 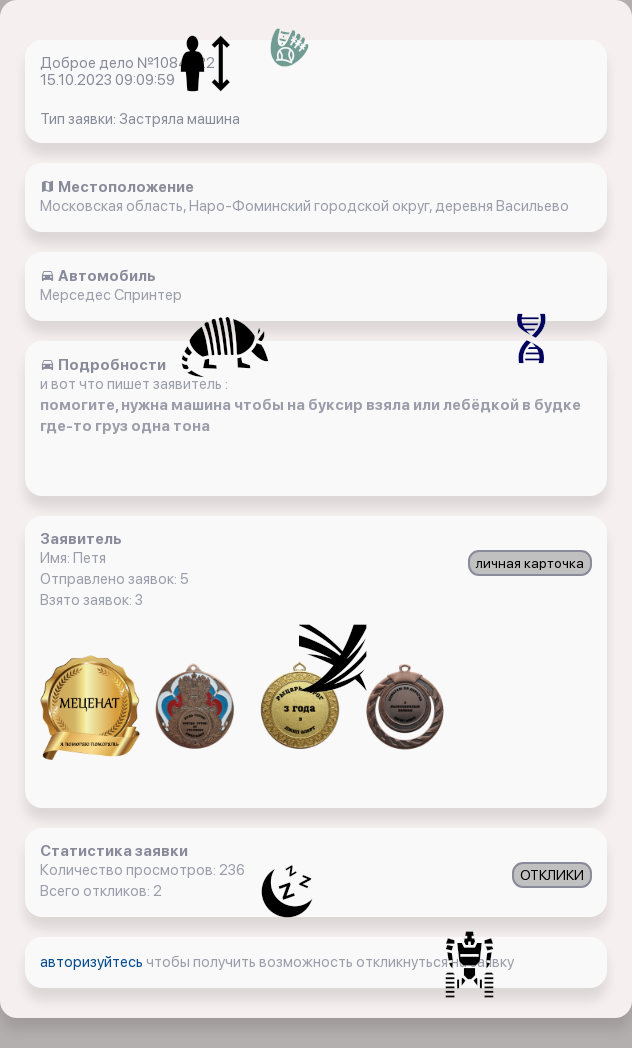 I want to click on indicates wind or air currents intersecting, so click(x=332, y=658).